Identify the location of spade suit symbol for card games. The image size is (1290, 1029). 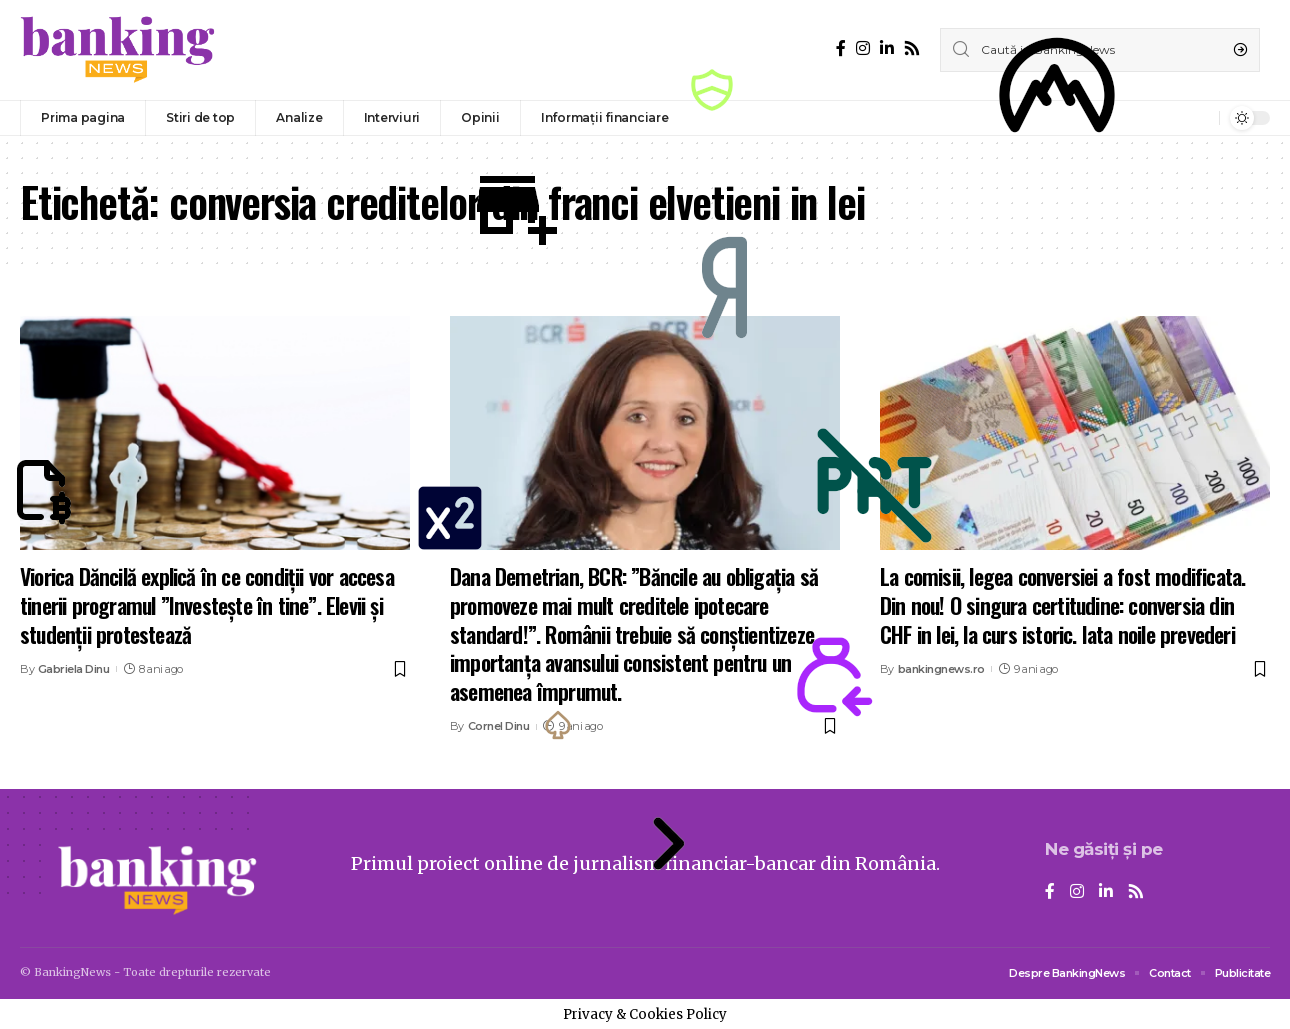
(558, 725).